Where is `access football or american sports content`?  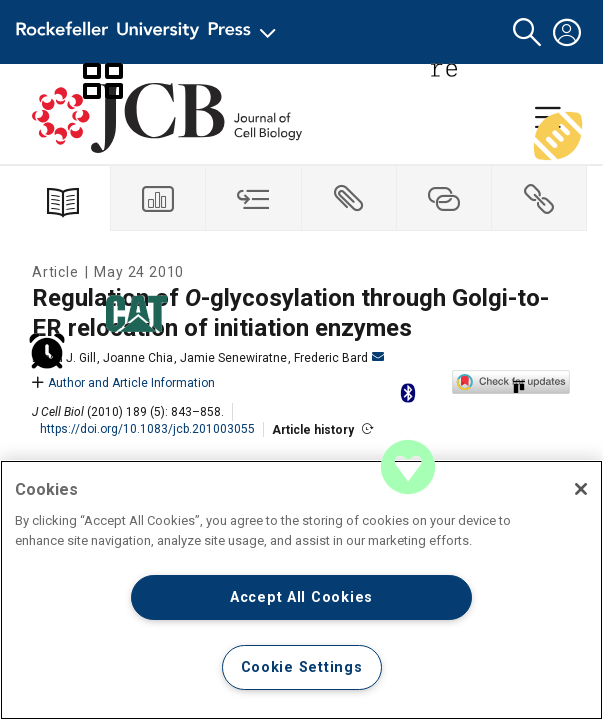
access football or american sports content is located at coordinates (558, 136).